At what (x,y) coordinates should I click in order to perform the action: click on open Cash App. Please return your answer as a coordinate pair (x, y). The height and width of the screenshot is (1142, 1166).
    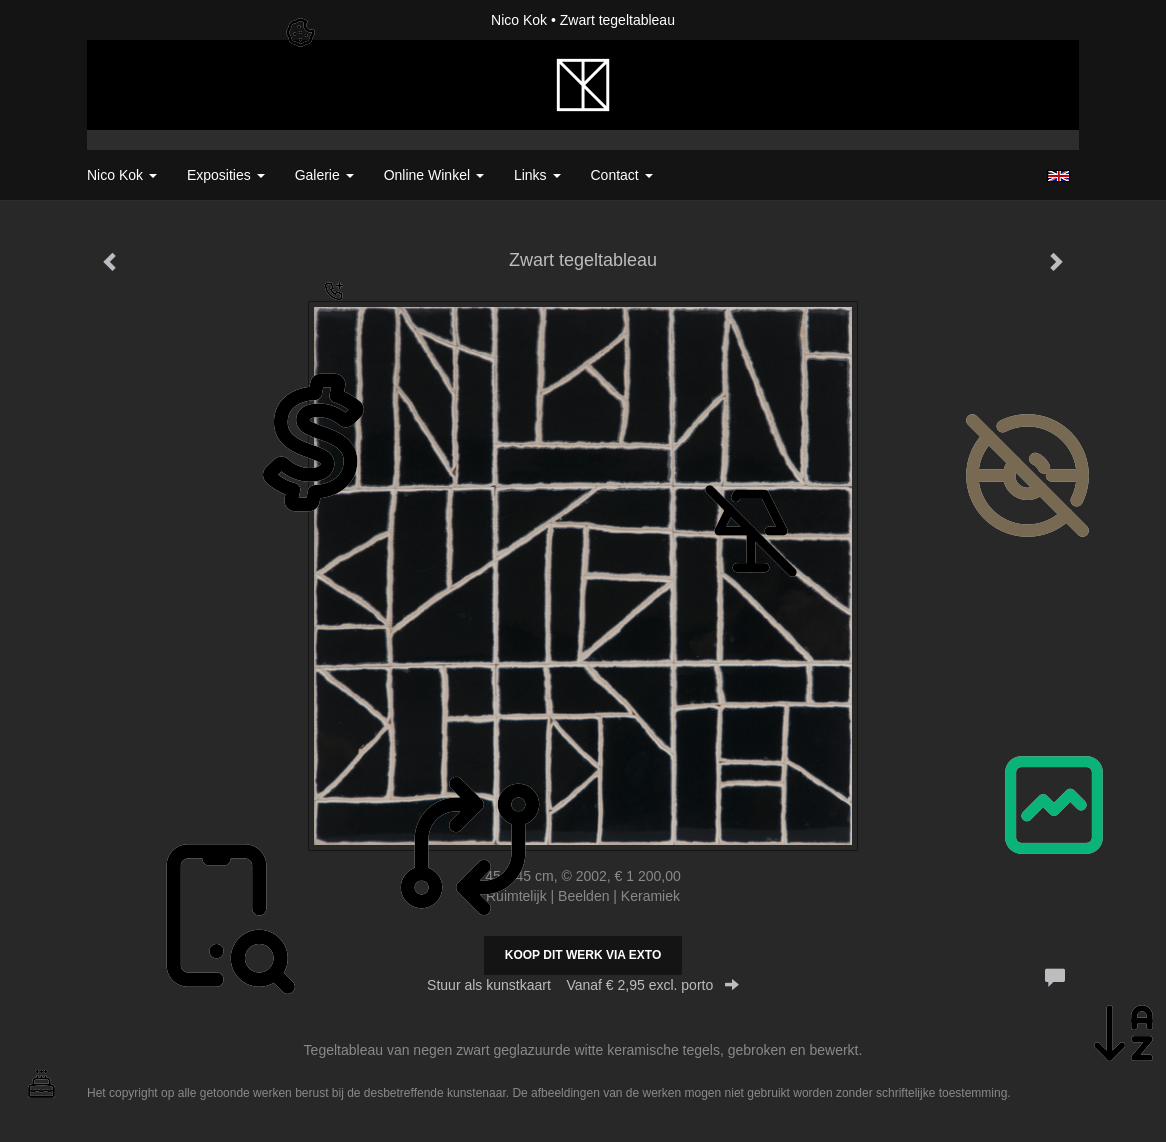
    Looking at the image, I should click on (313, 442).